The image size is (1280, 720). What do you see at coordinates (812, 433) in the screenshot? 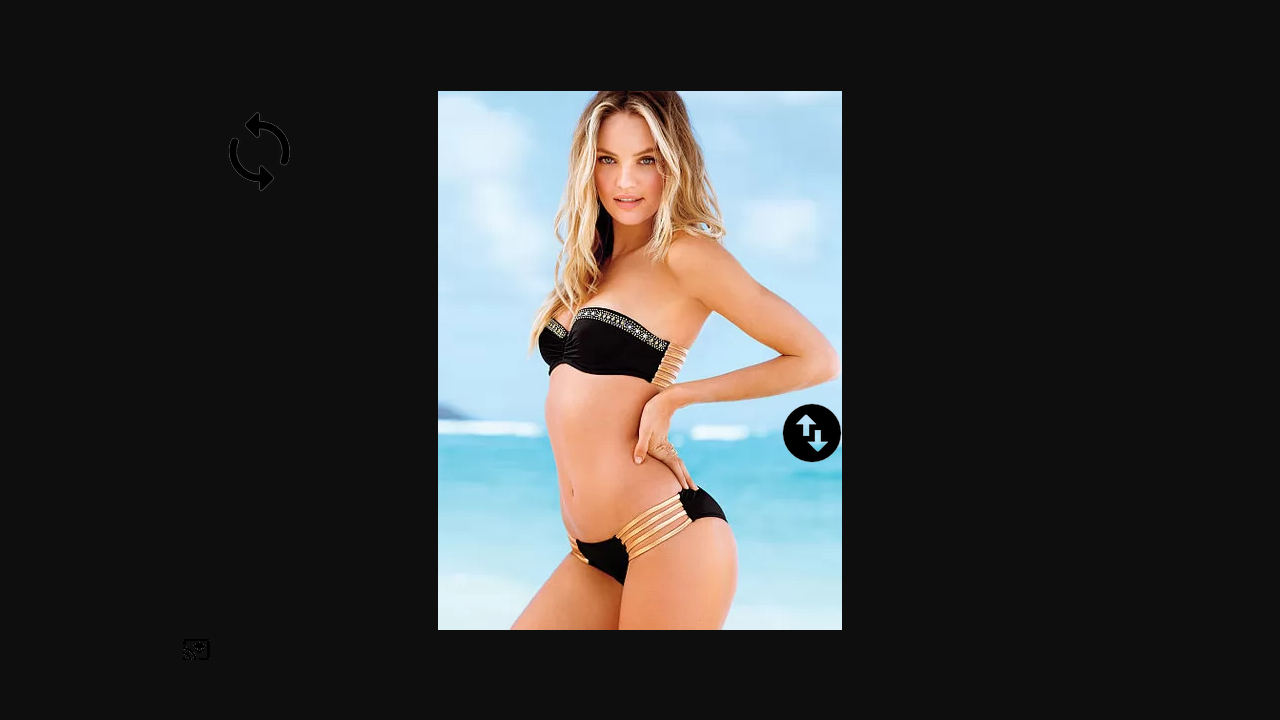
I see `swap or reorder items vertically` at bounding box center [812, 433].